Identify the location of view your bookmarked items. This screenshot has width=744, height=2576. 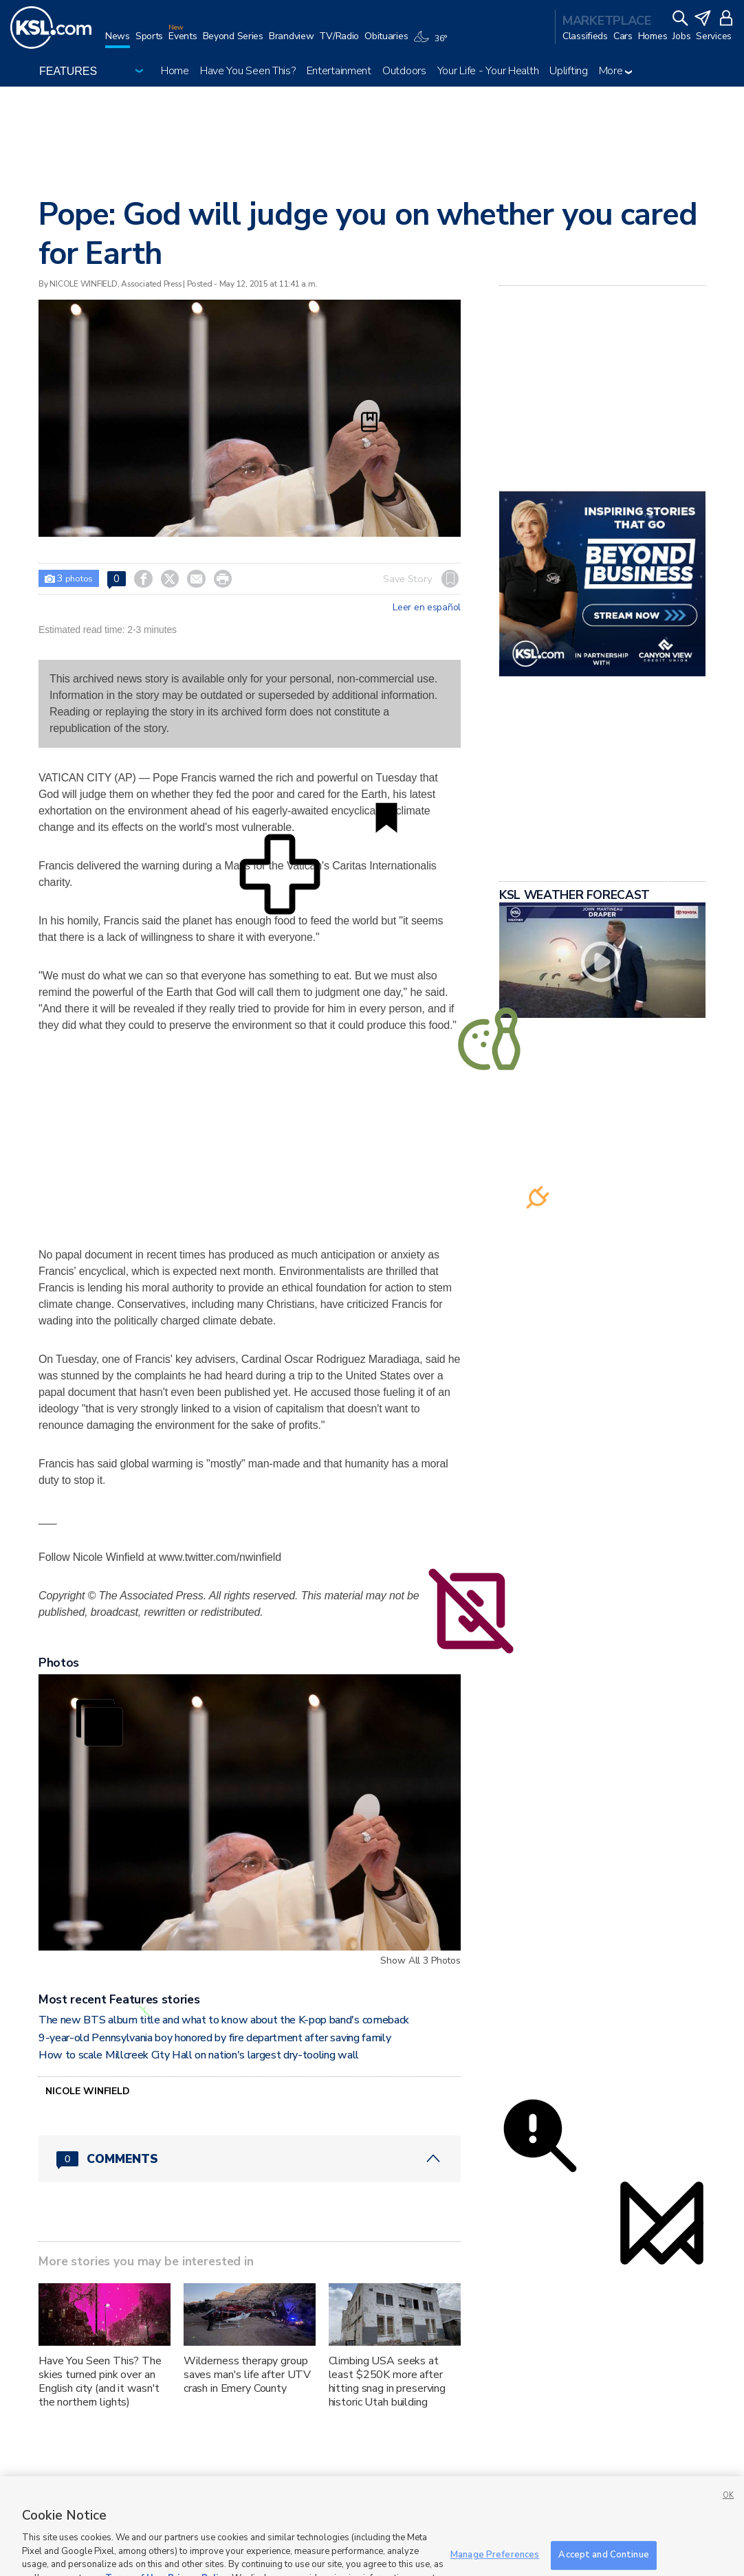
(369, 422).